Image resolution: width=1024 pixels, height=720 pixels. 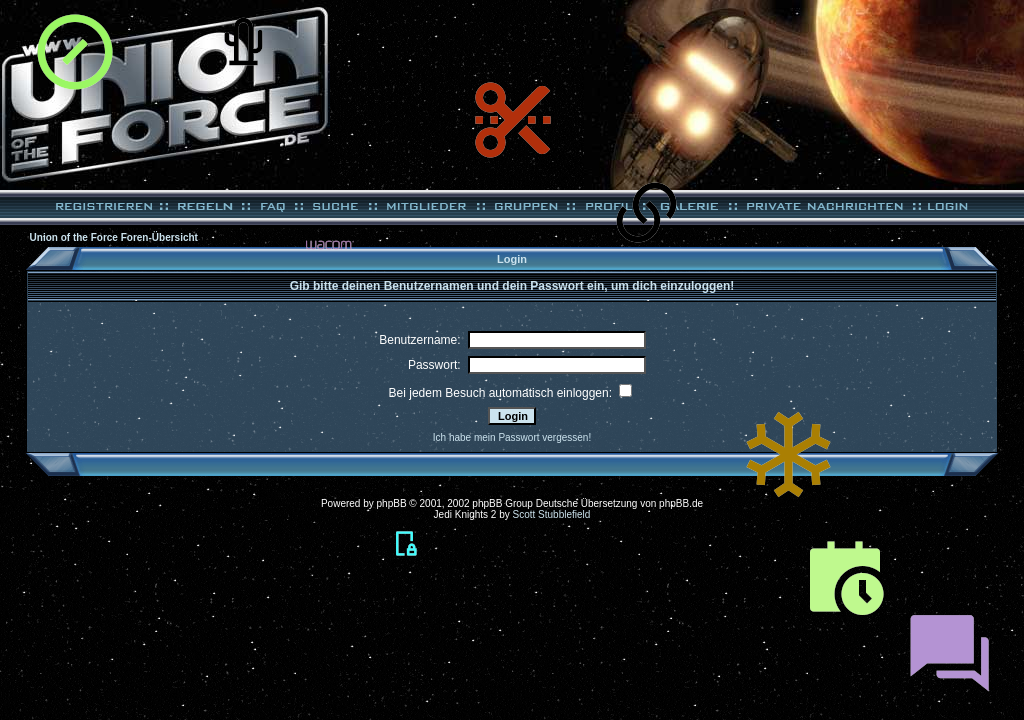 I want to click on open conversation or chat, so click(x=951, y=648).